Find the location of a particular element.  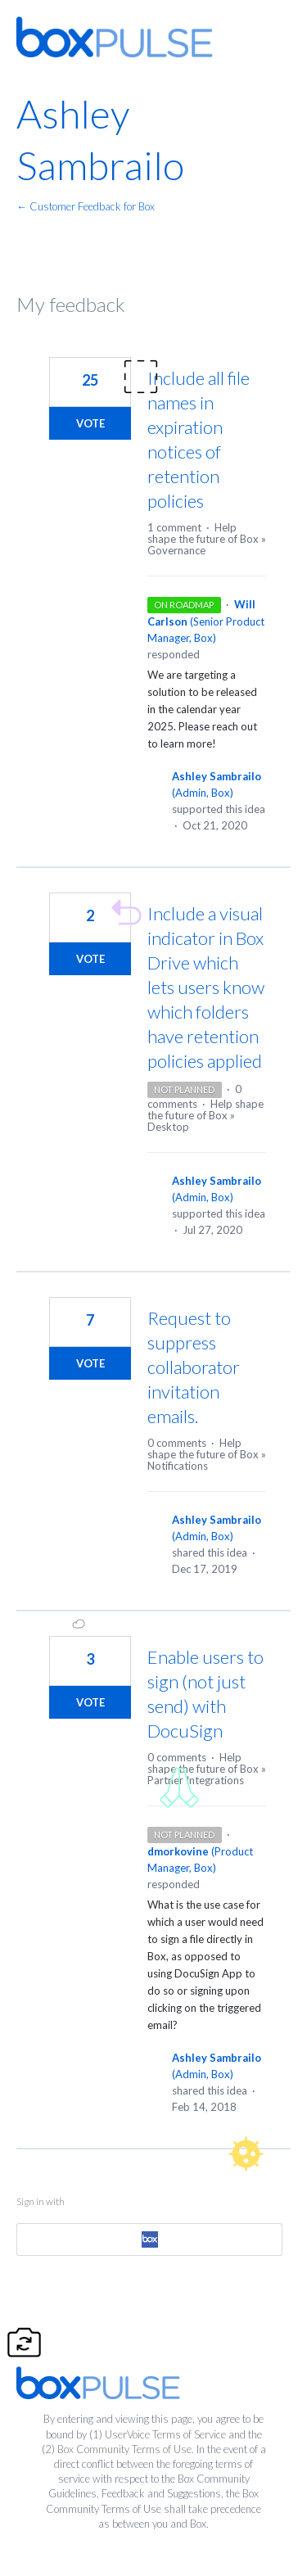

switch between front and rear camera is located at coordinates (24, 2343).